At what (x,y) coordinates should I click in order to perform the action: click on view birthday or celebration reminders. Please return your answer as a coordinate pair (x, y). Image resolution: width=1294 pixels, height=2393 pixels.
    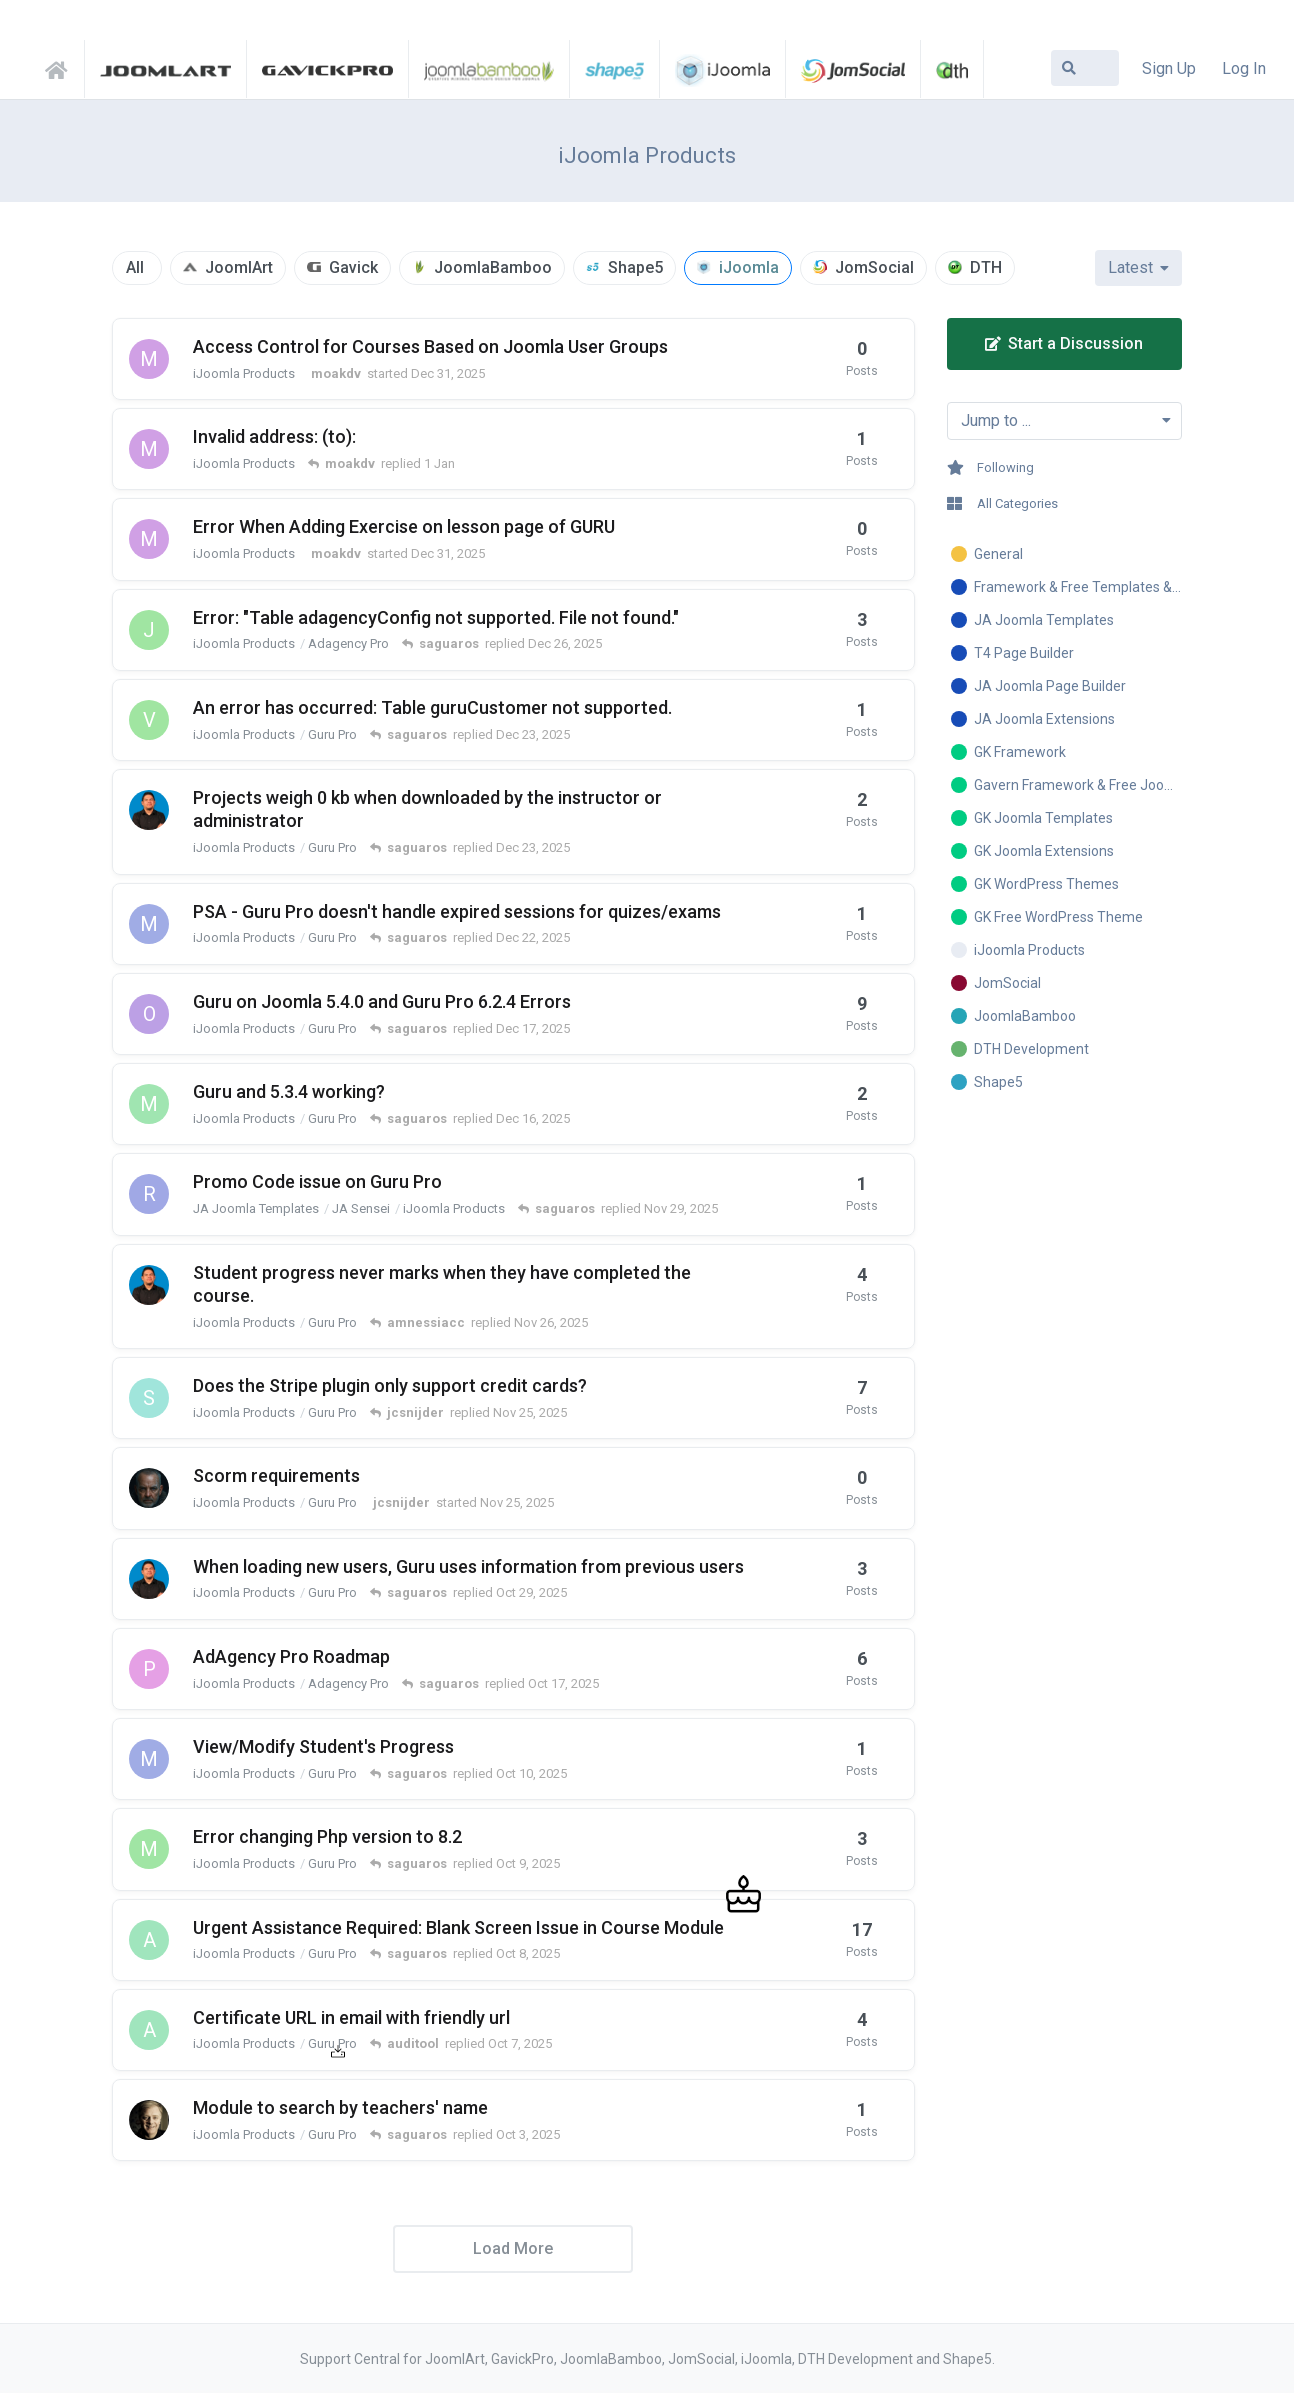
    Looking at the image, I should click on (743, 1896).